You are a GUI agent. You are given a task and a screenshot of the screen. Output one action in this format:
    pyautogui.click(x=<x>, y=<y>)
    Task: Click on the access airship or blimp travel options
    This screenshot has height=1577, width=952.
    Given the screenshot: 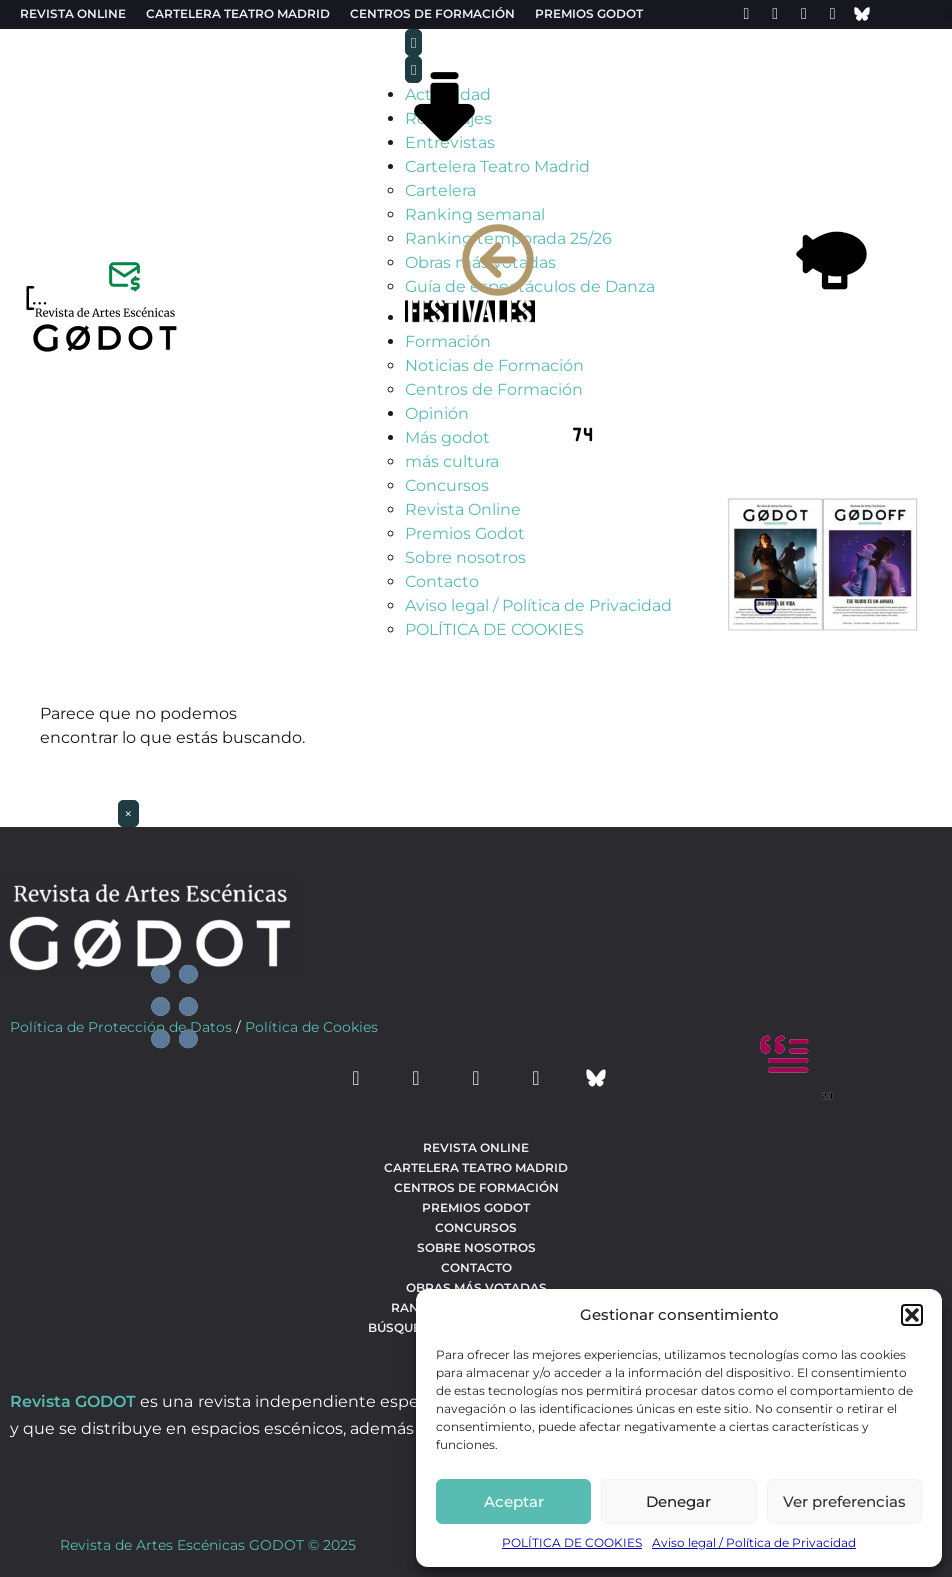 What is the action you would take?
    pyautogui.click(x=831, y=260)
    